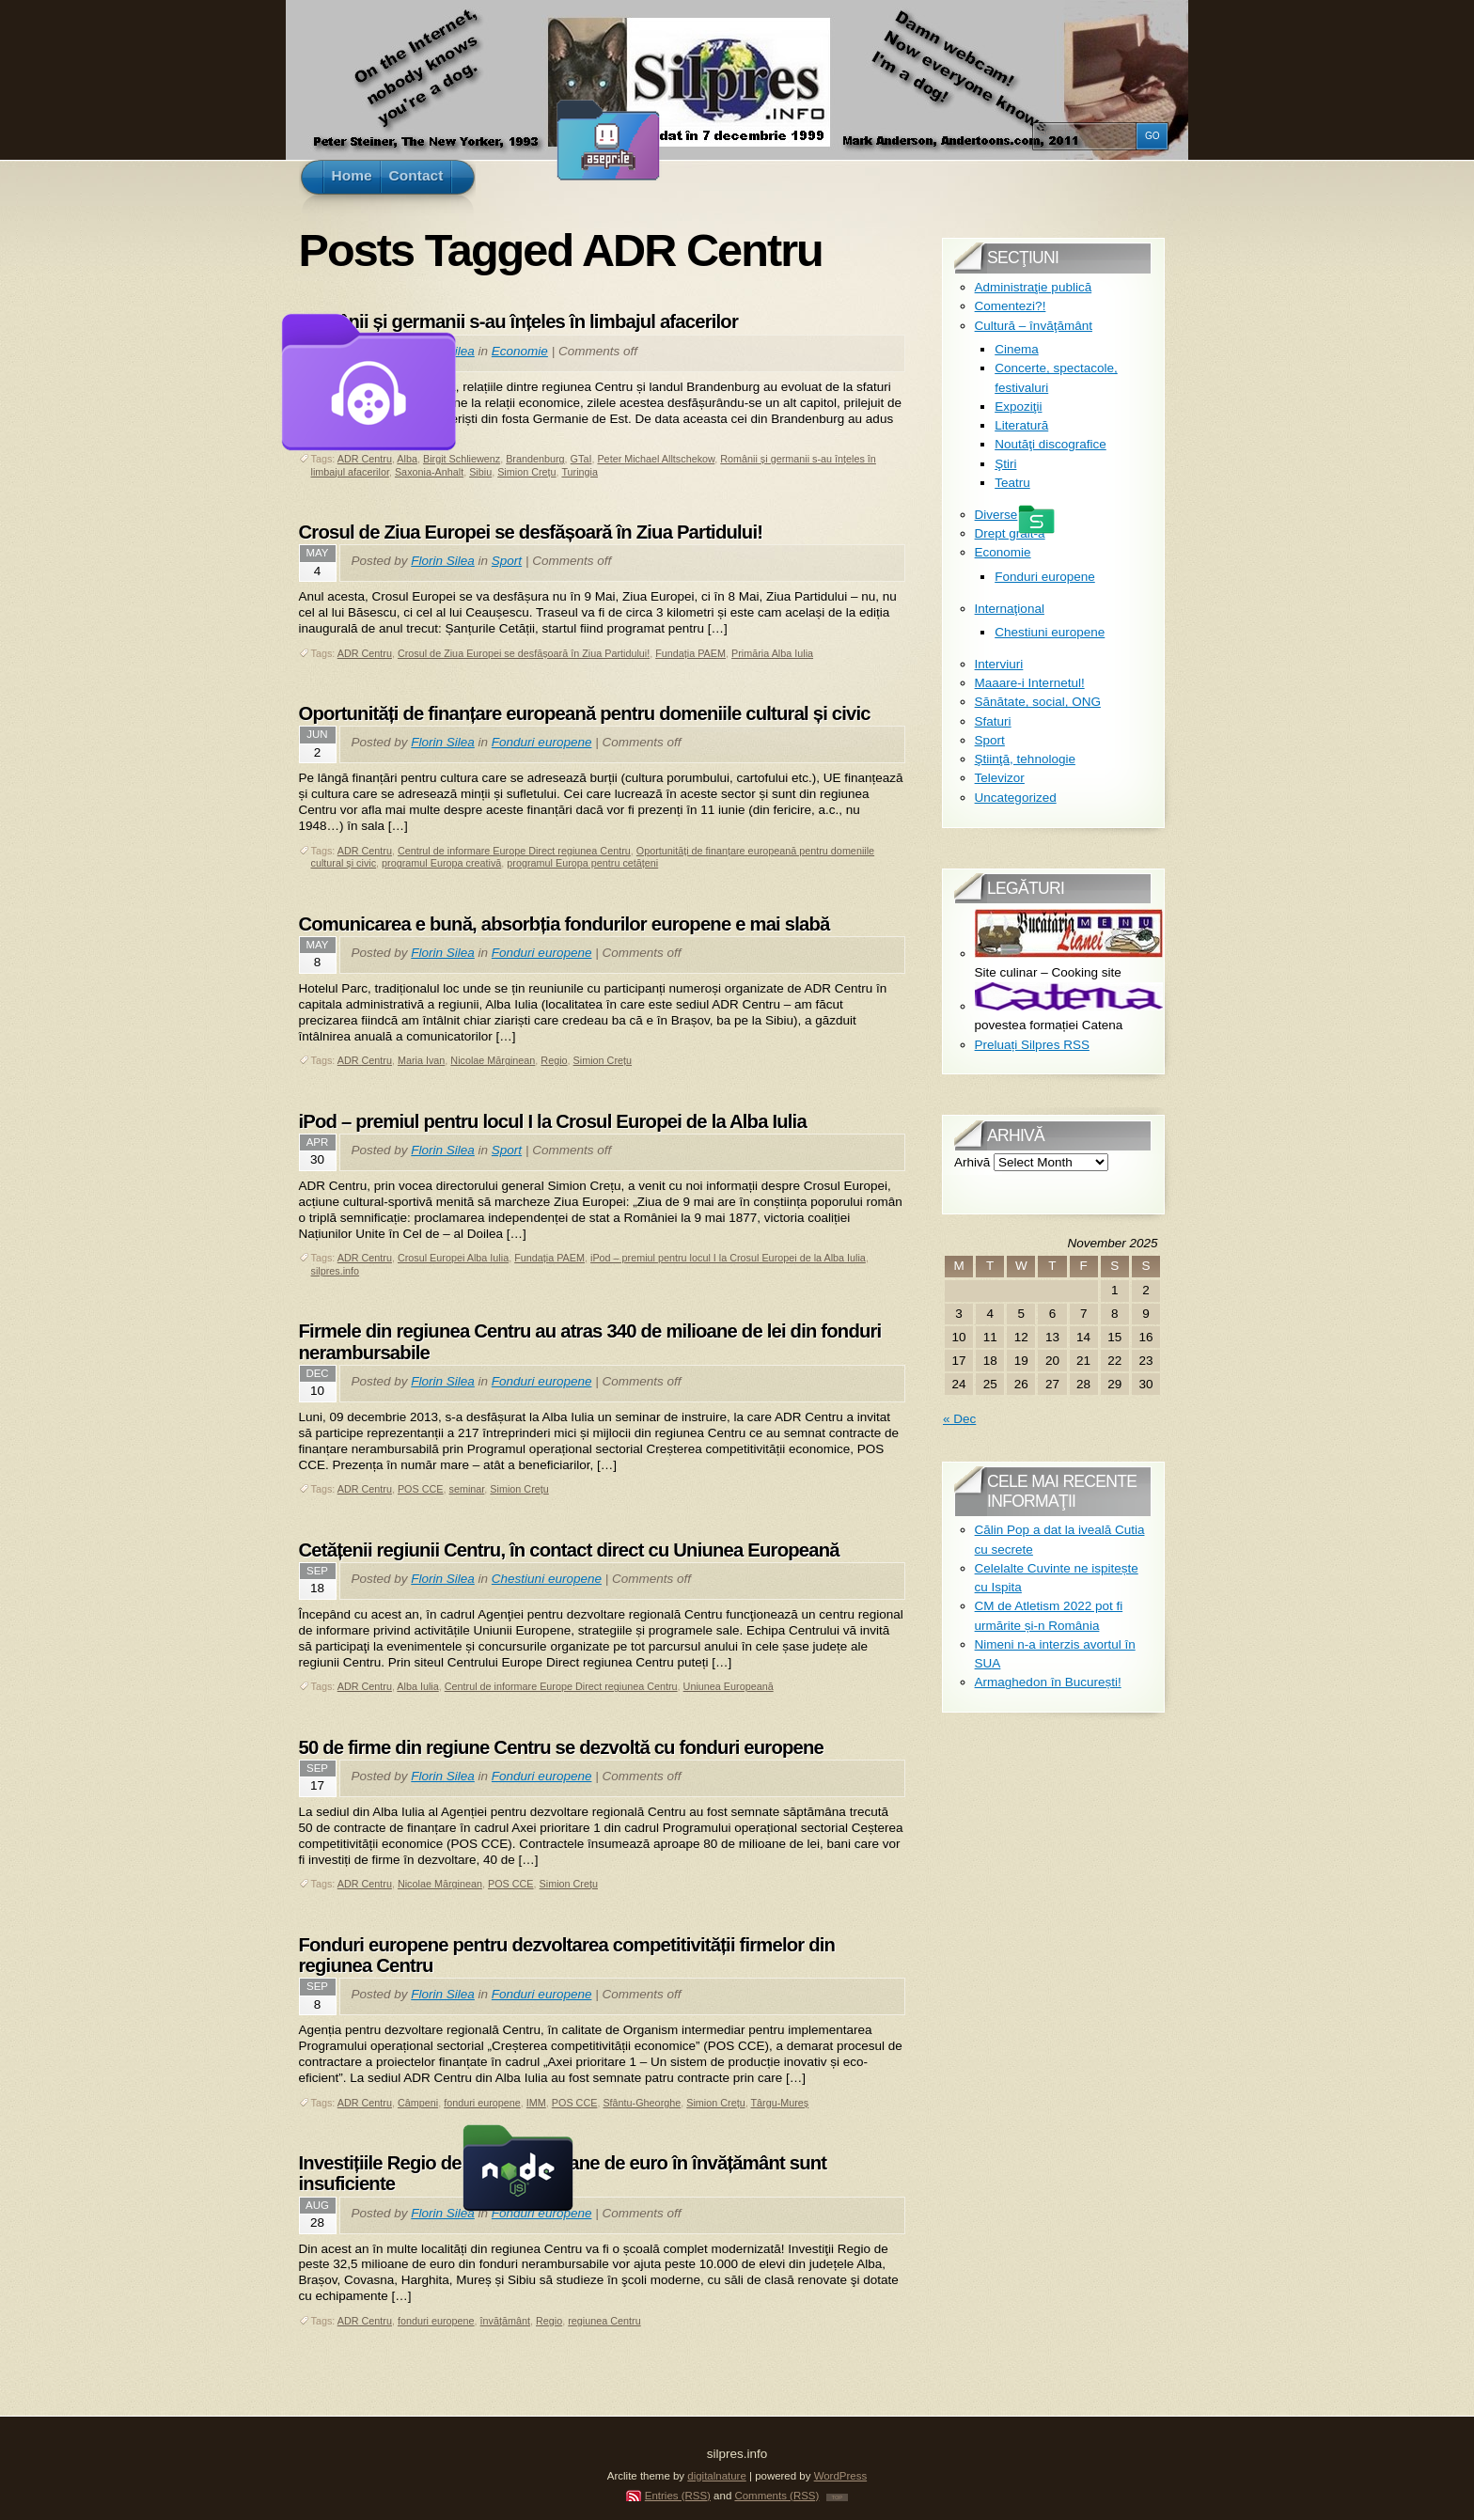 Image resolution: width=1474 pixels, height=2520 pixels. I want to click on open folder containing node.js project files, so click(517, 2170).